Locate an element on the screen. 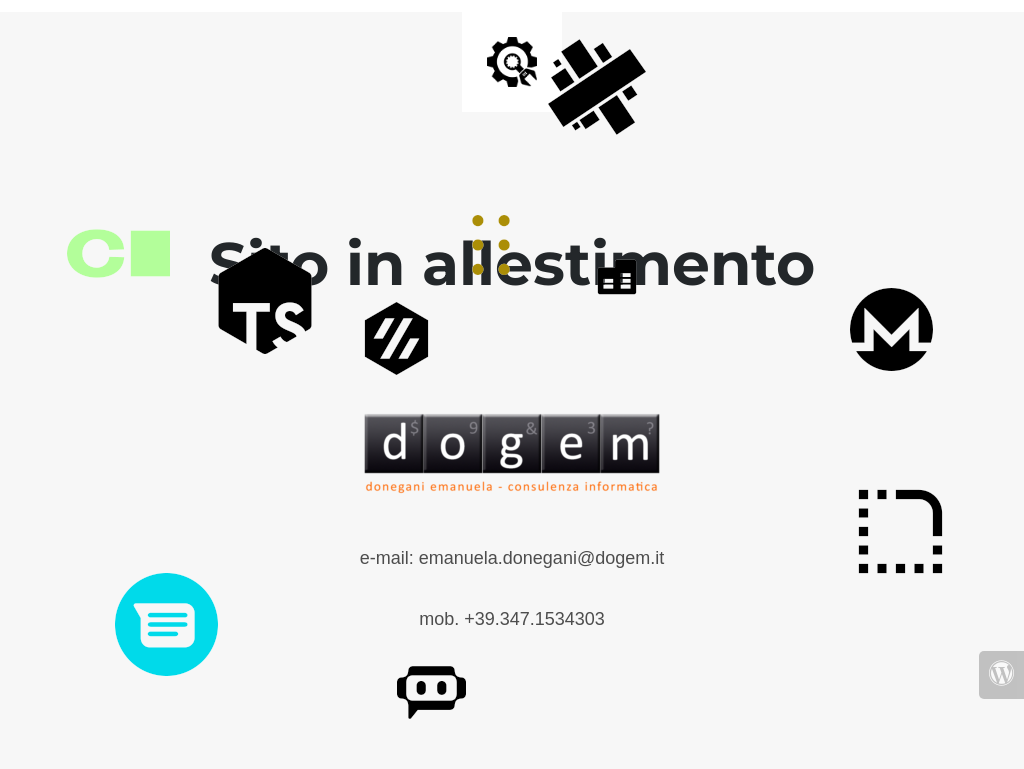 The height and width of the screenshot is (769, 1024). open Google Messages app is located at coordinates (166, 624).